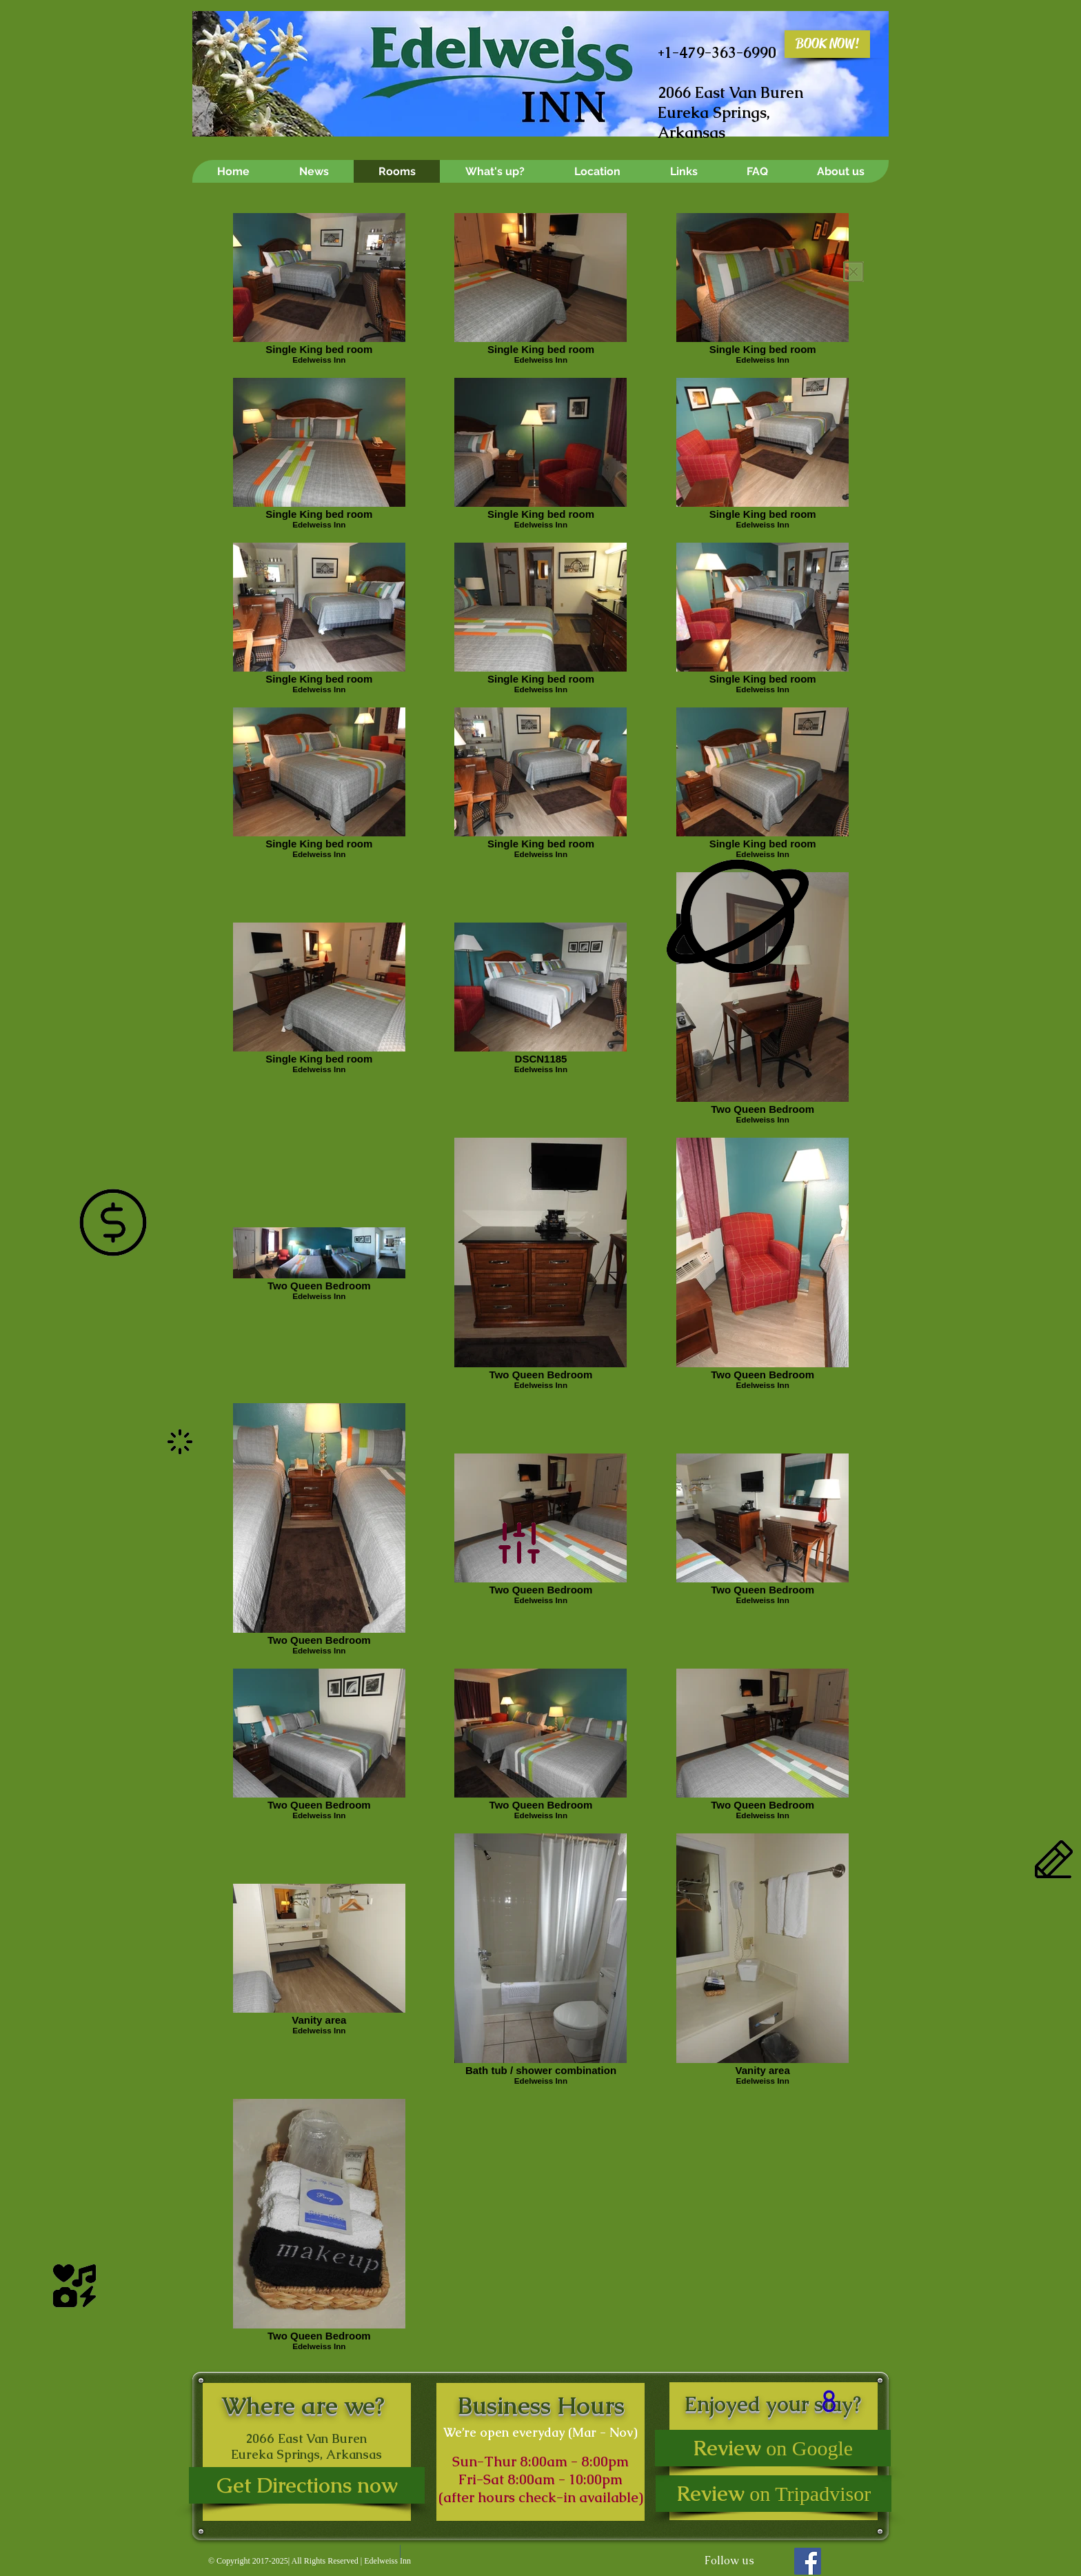 This screenshot has height=2576, width=1081. I want to click on view account balance or financial summary, so click(113, 1222).